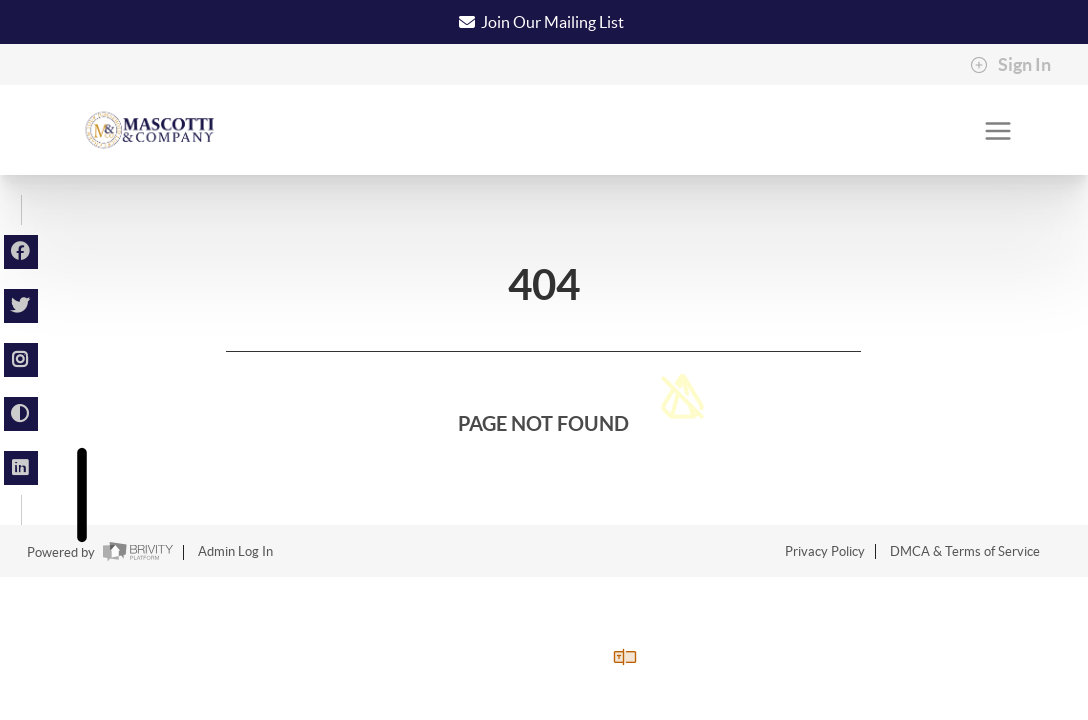 This screenshot has width=1088, height=720. Describe the element at coordinates (625, 657) in the screenshot. I see `insert a text input field` at that location.